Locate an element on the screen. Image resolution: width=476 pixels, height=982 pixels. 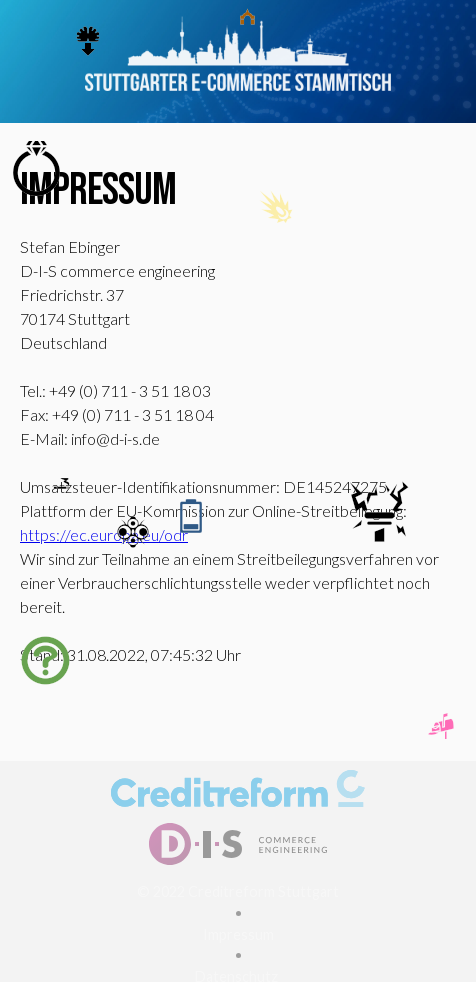
activate electrical or energy-based ability is located at coordinates (379, 512).